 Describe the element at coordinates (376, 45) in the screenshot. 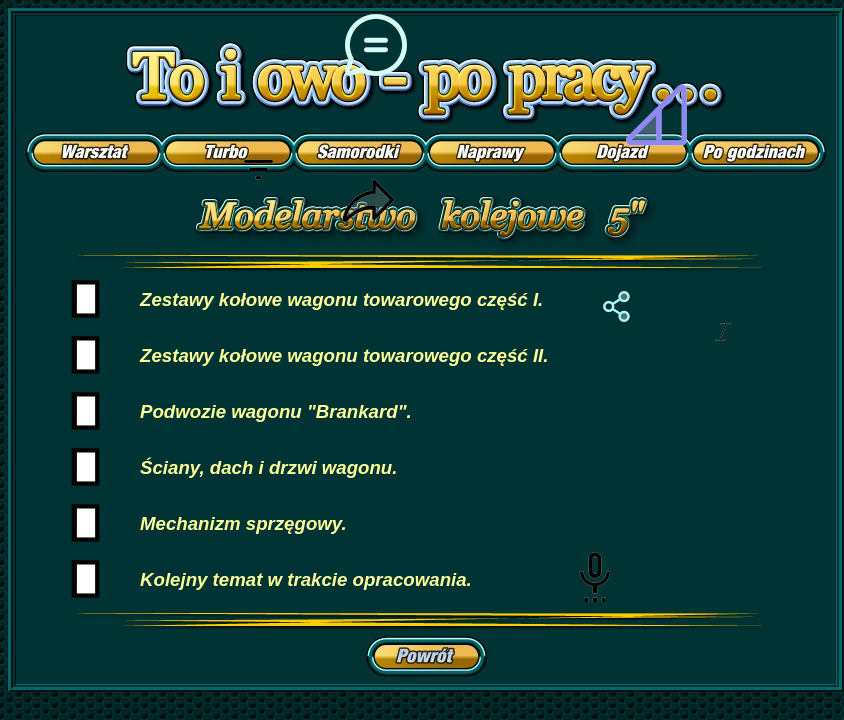

I see `open chat or messaging` at that location.